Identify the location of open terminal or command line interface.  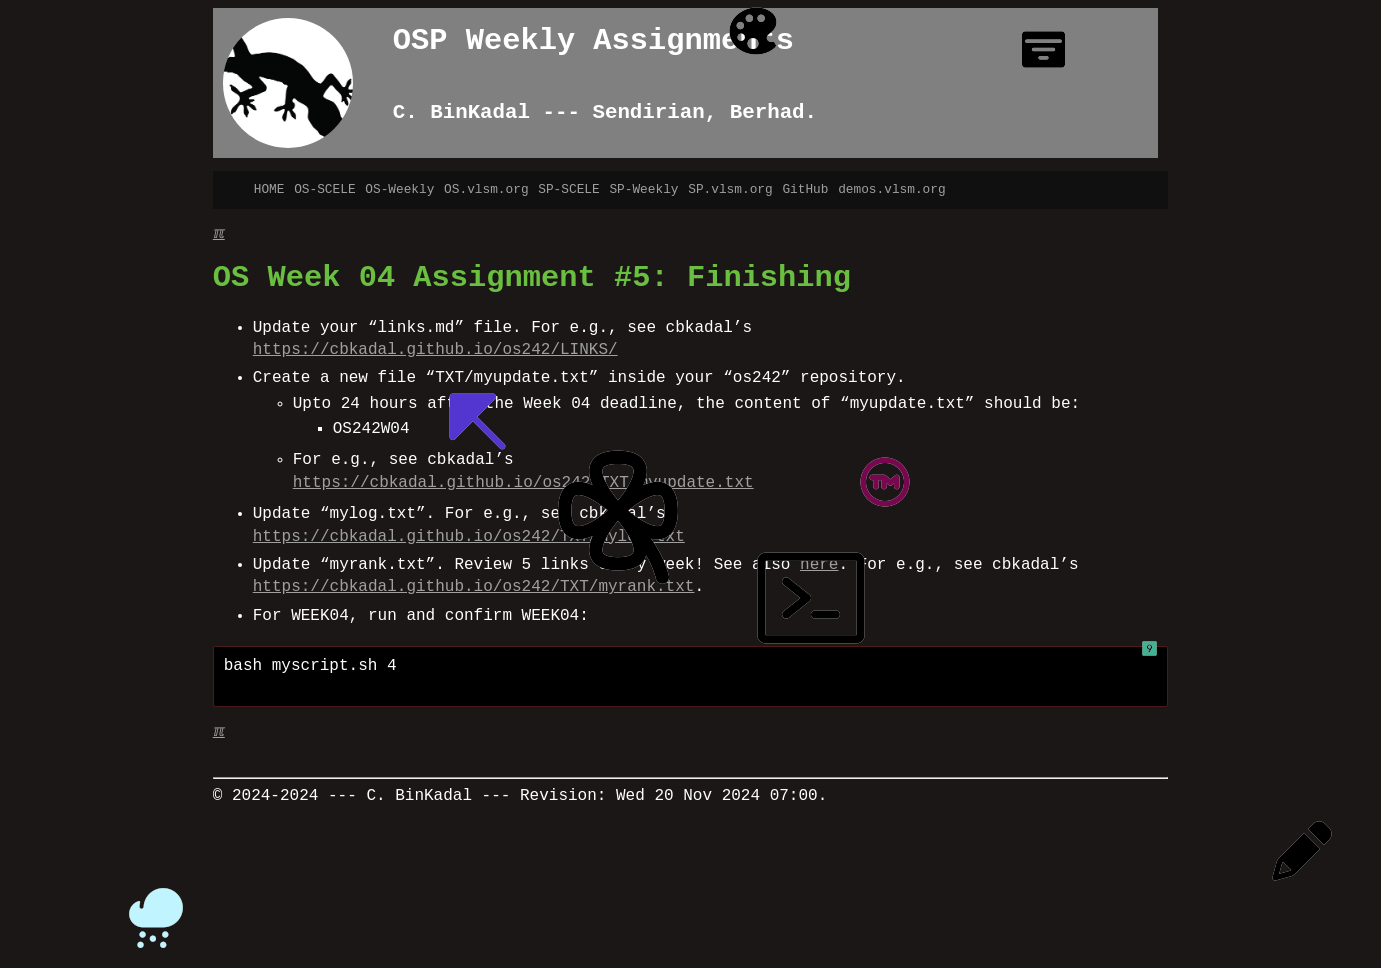
(811, 598).